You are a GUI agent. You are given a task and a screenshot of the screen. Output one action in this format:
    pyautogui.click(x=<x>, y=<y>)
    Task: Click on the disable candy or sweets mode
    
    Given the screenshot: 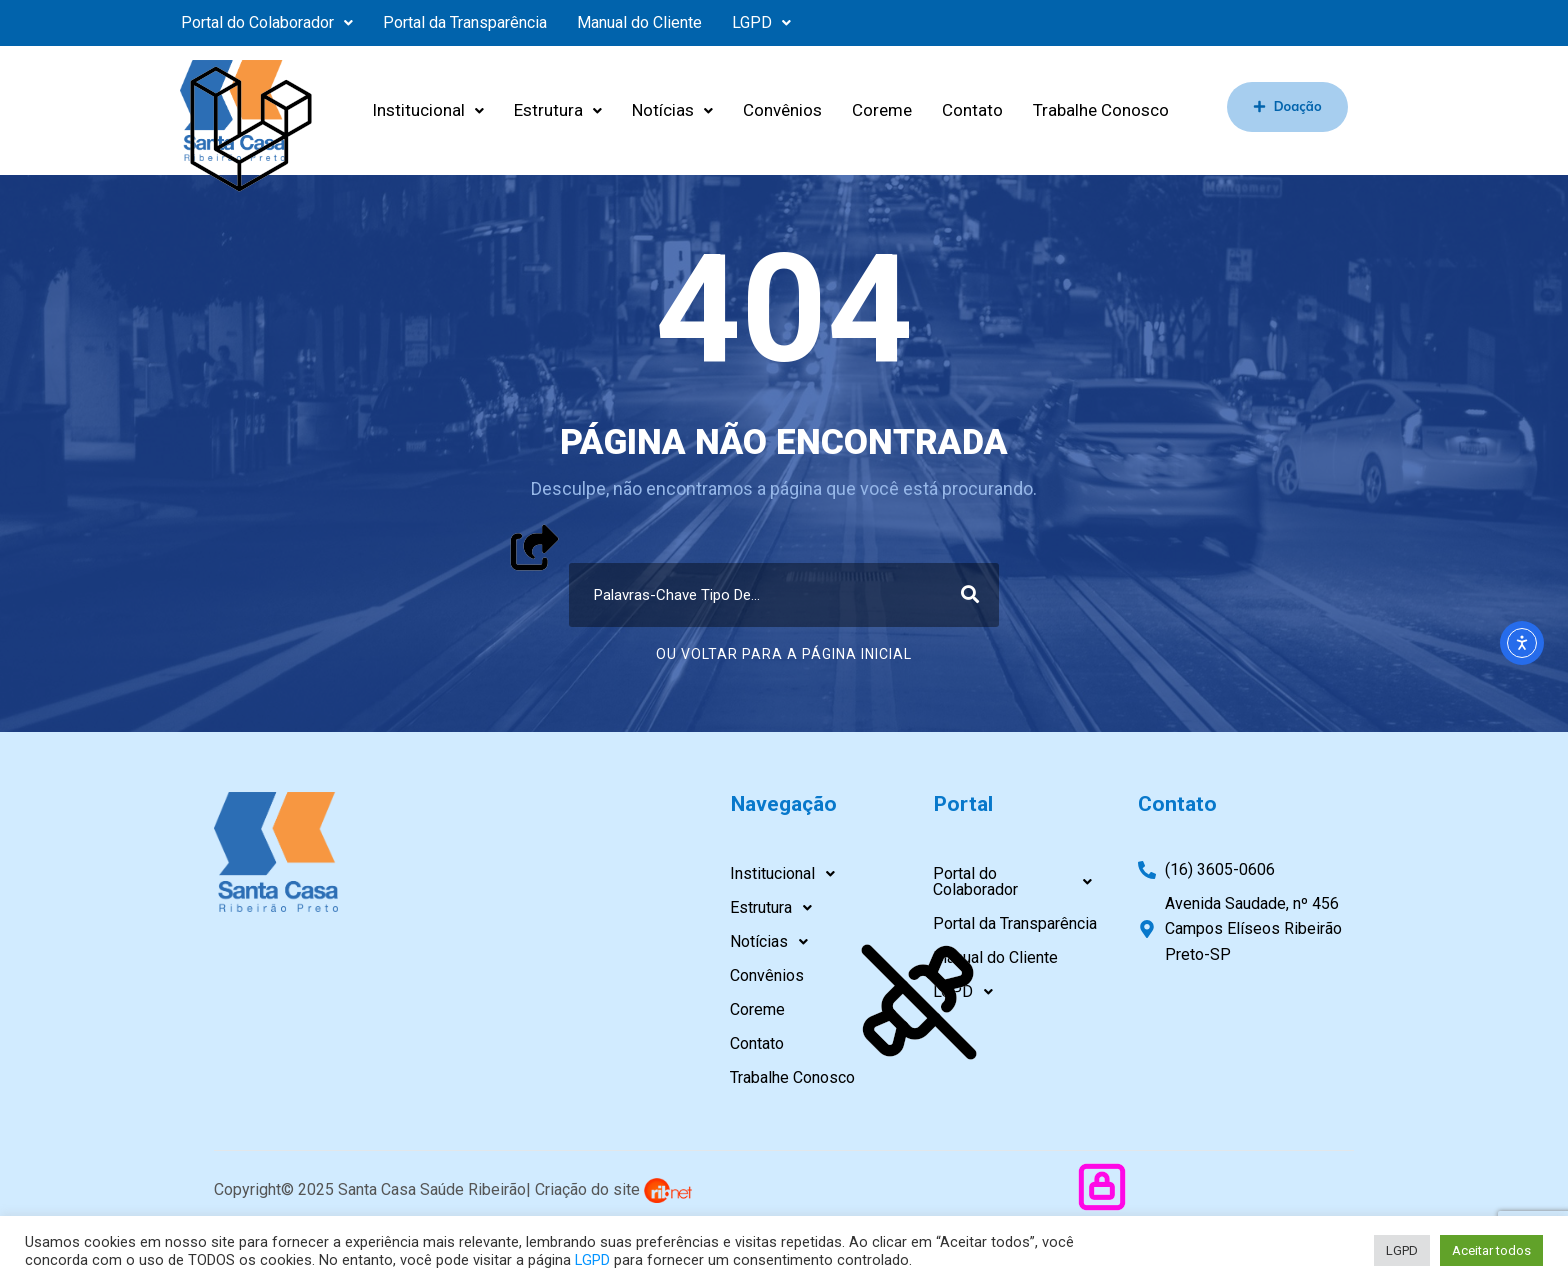 What is the action you would take?
    pyautogui.click(x=919, y=1002)
    